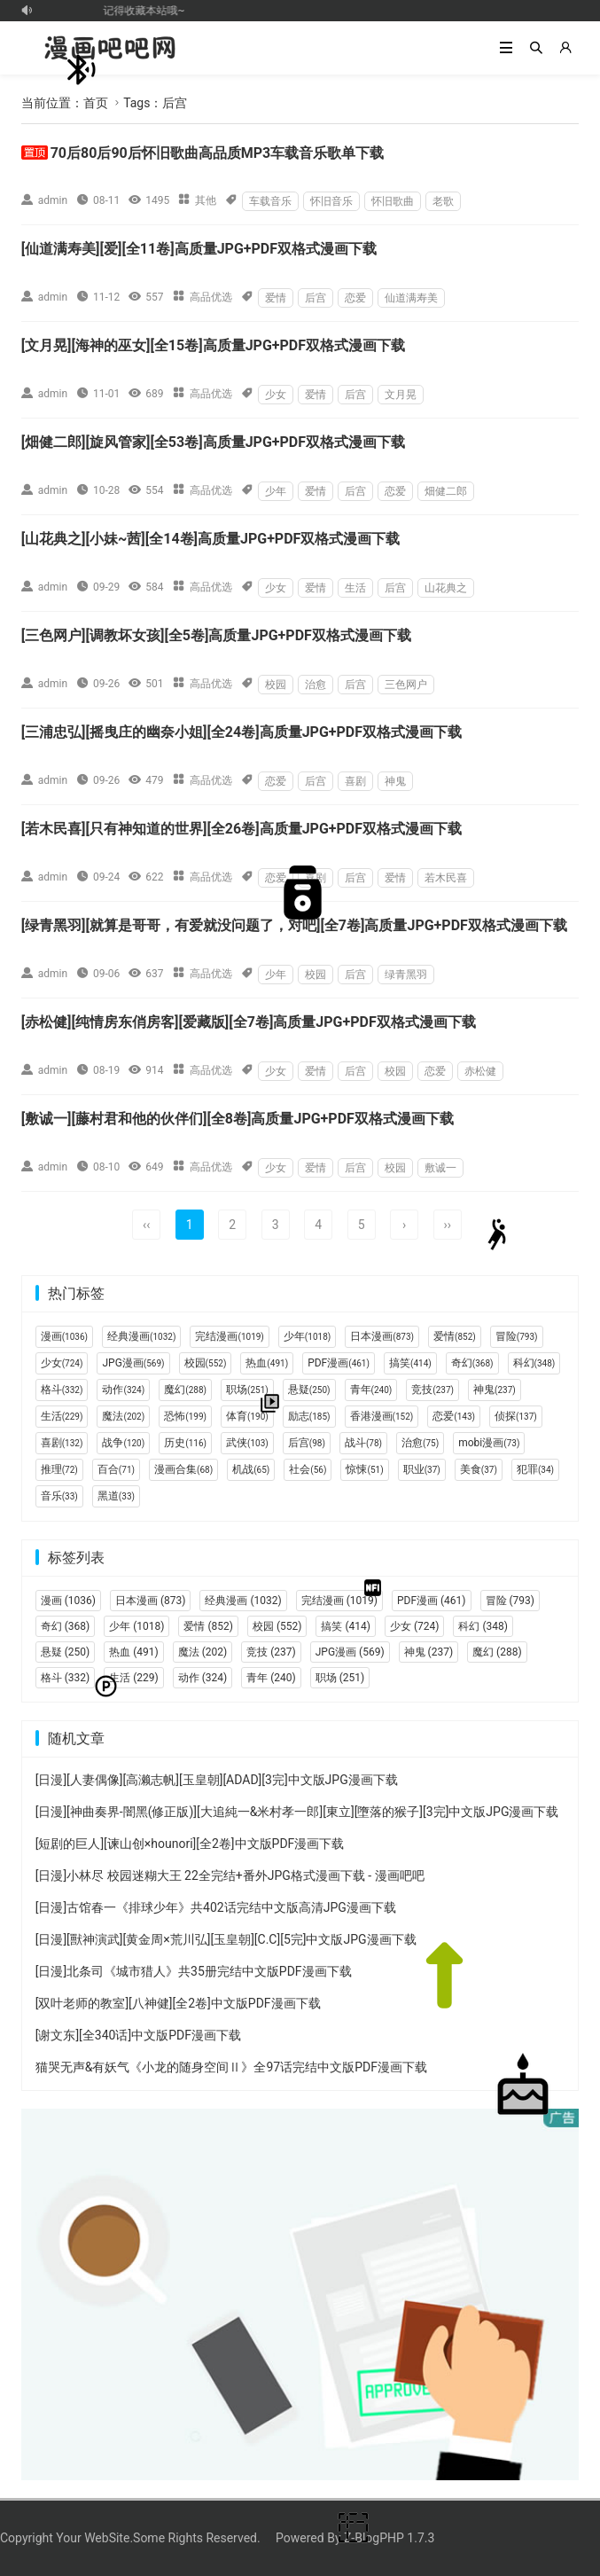 The height and width of the screenshot is (2576, 600). What do you see at coordinates (269, 1403) in the screenshot?
I see `access your video library` at bounding box center [269, 1403].